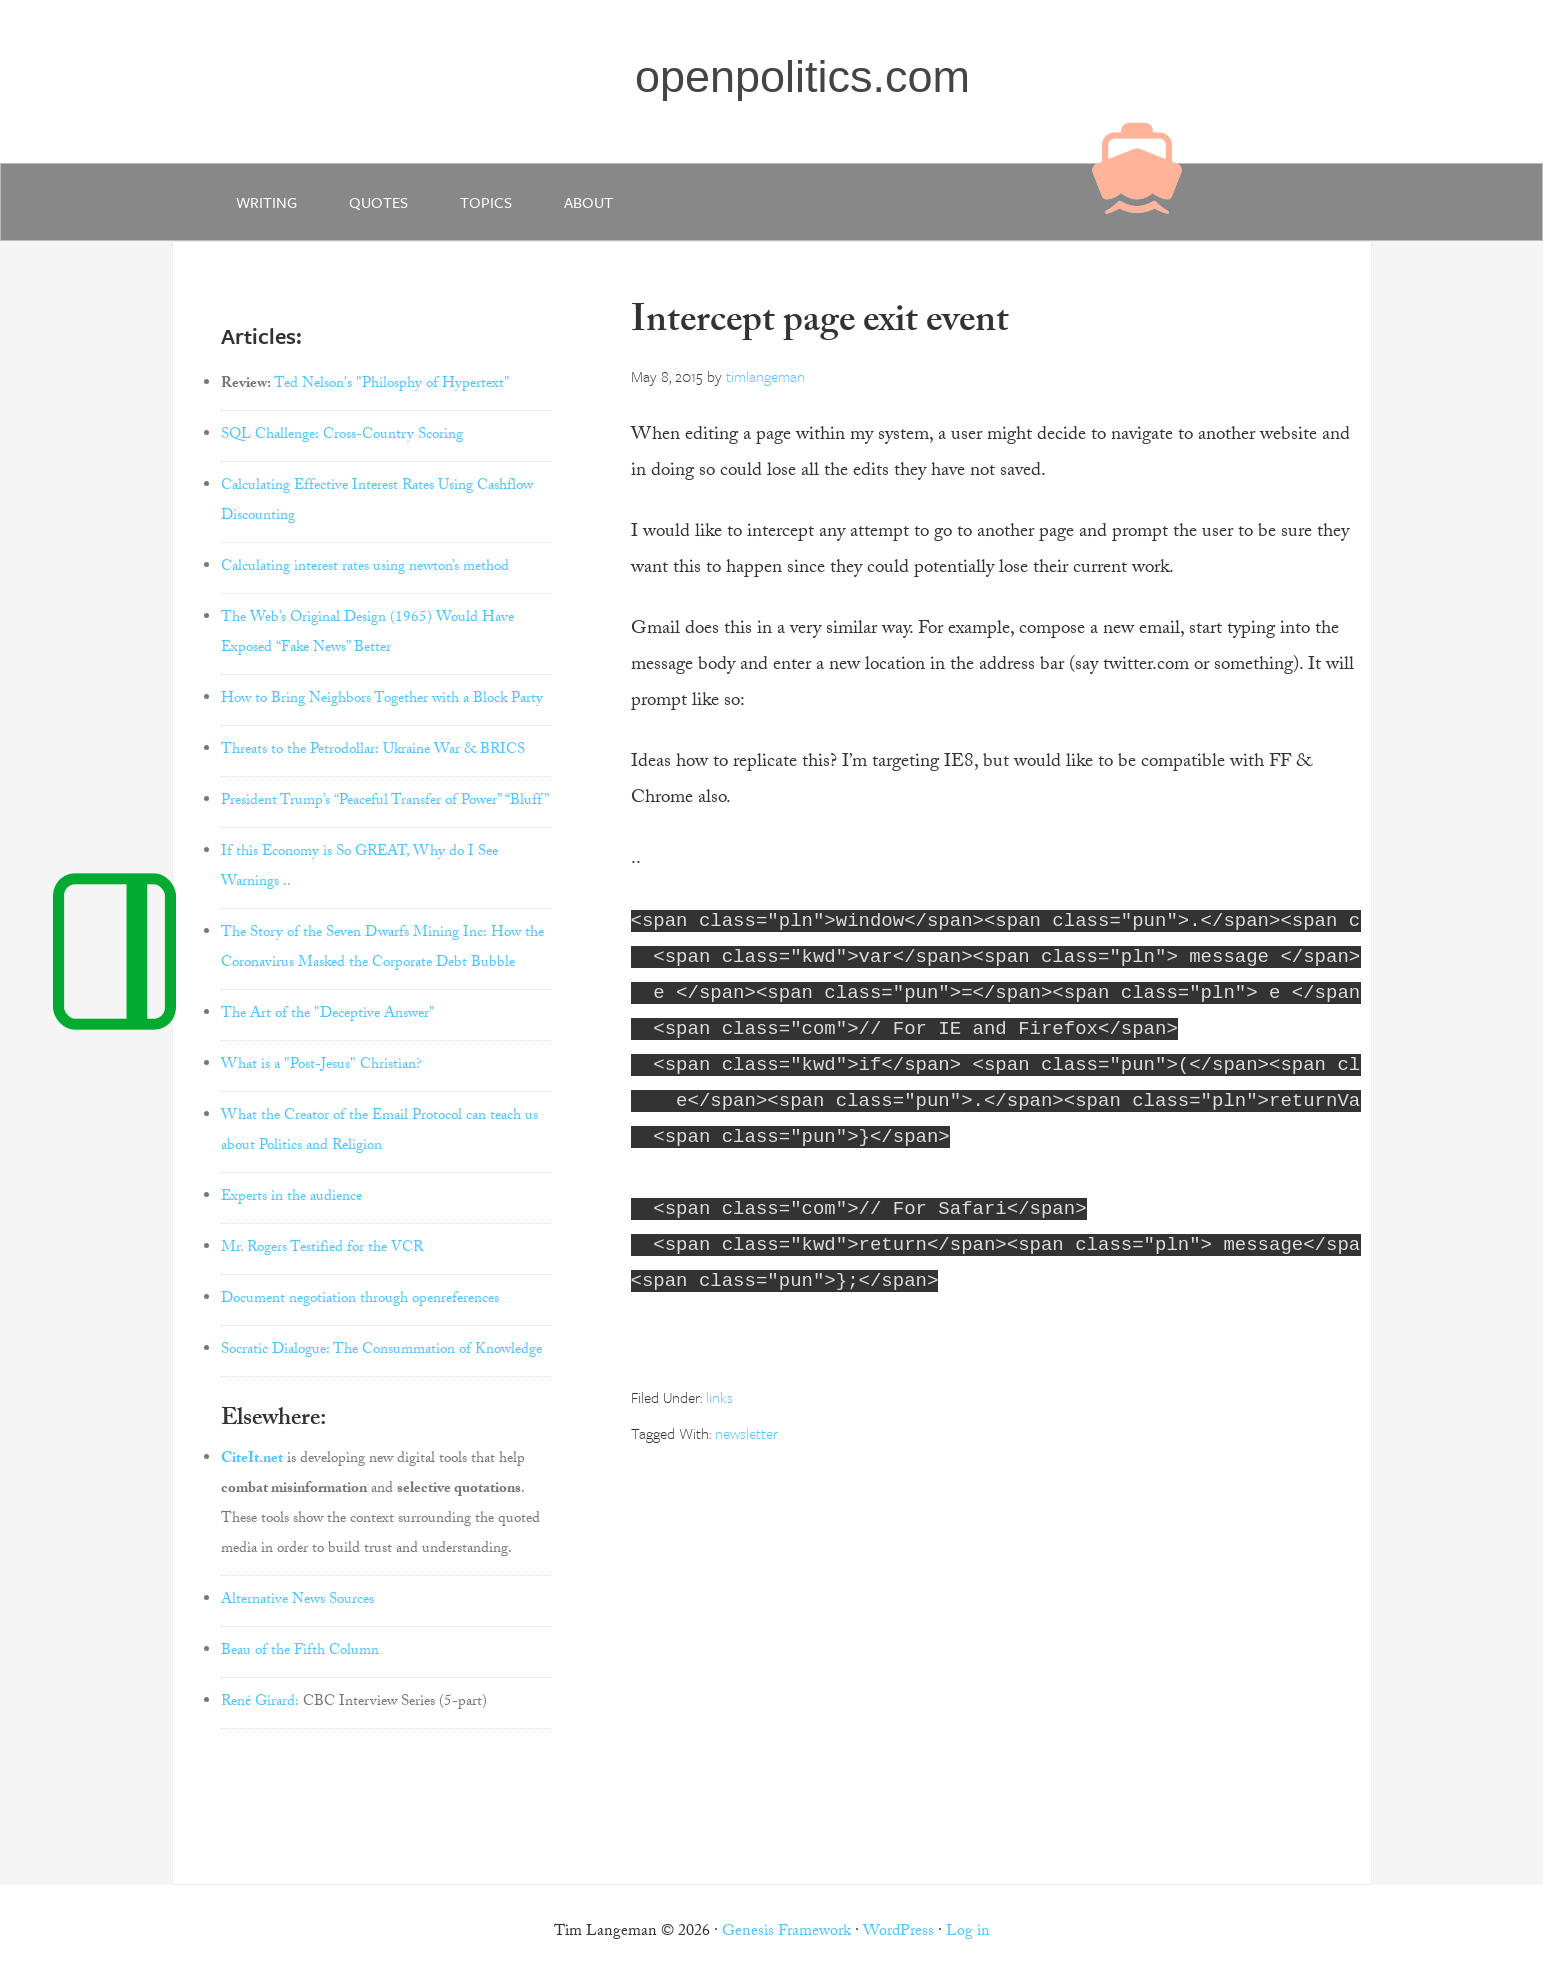  Describe the element at coordinates (114, 951) in the screenshot. I see `open your journal or diary` at that location.